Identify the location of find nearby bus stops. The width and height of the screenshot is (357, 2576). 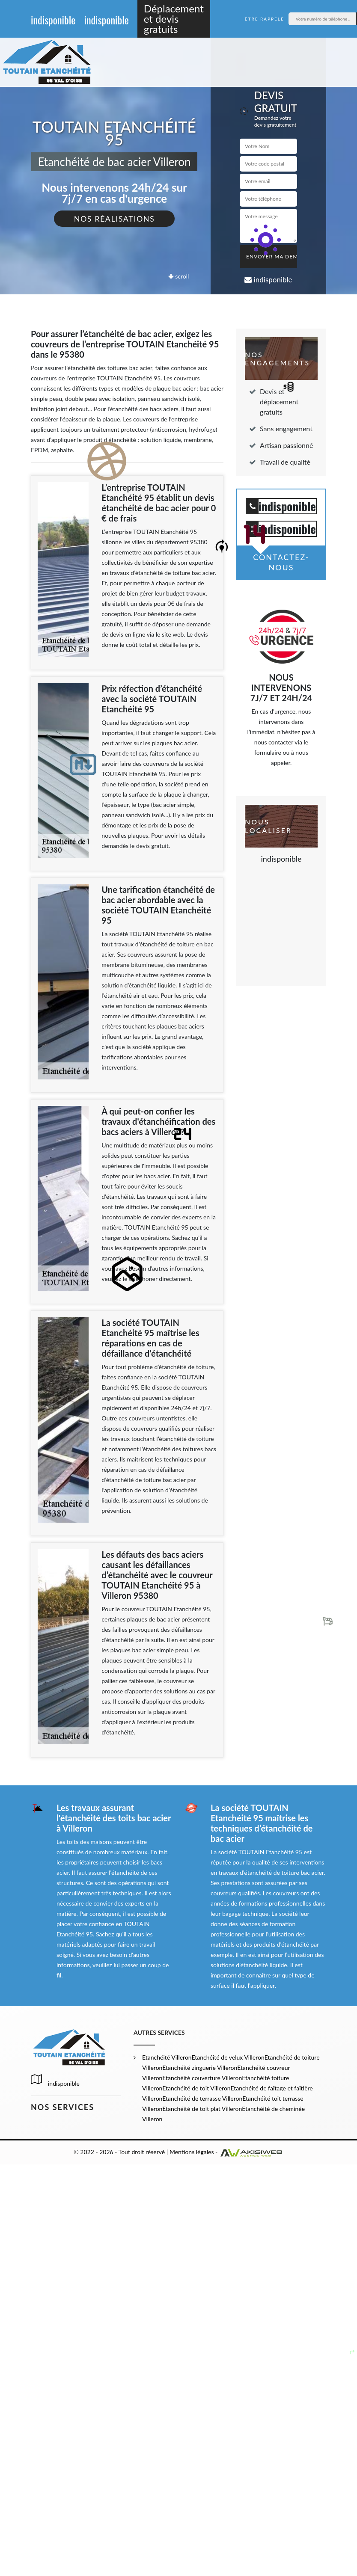
(327, 1621).